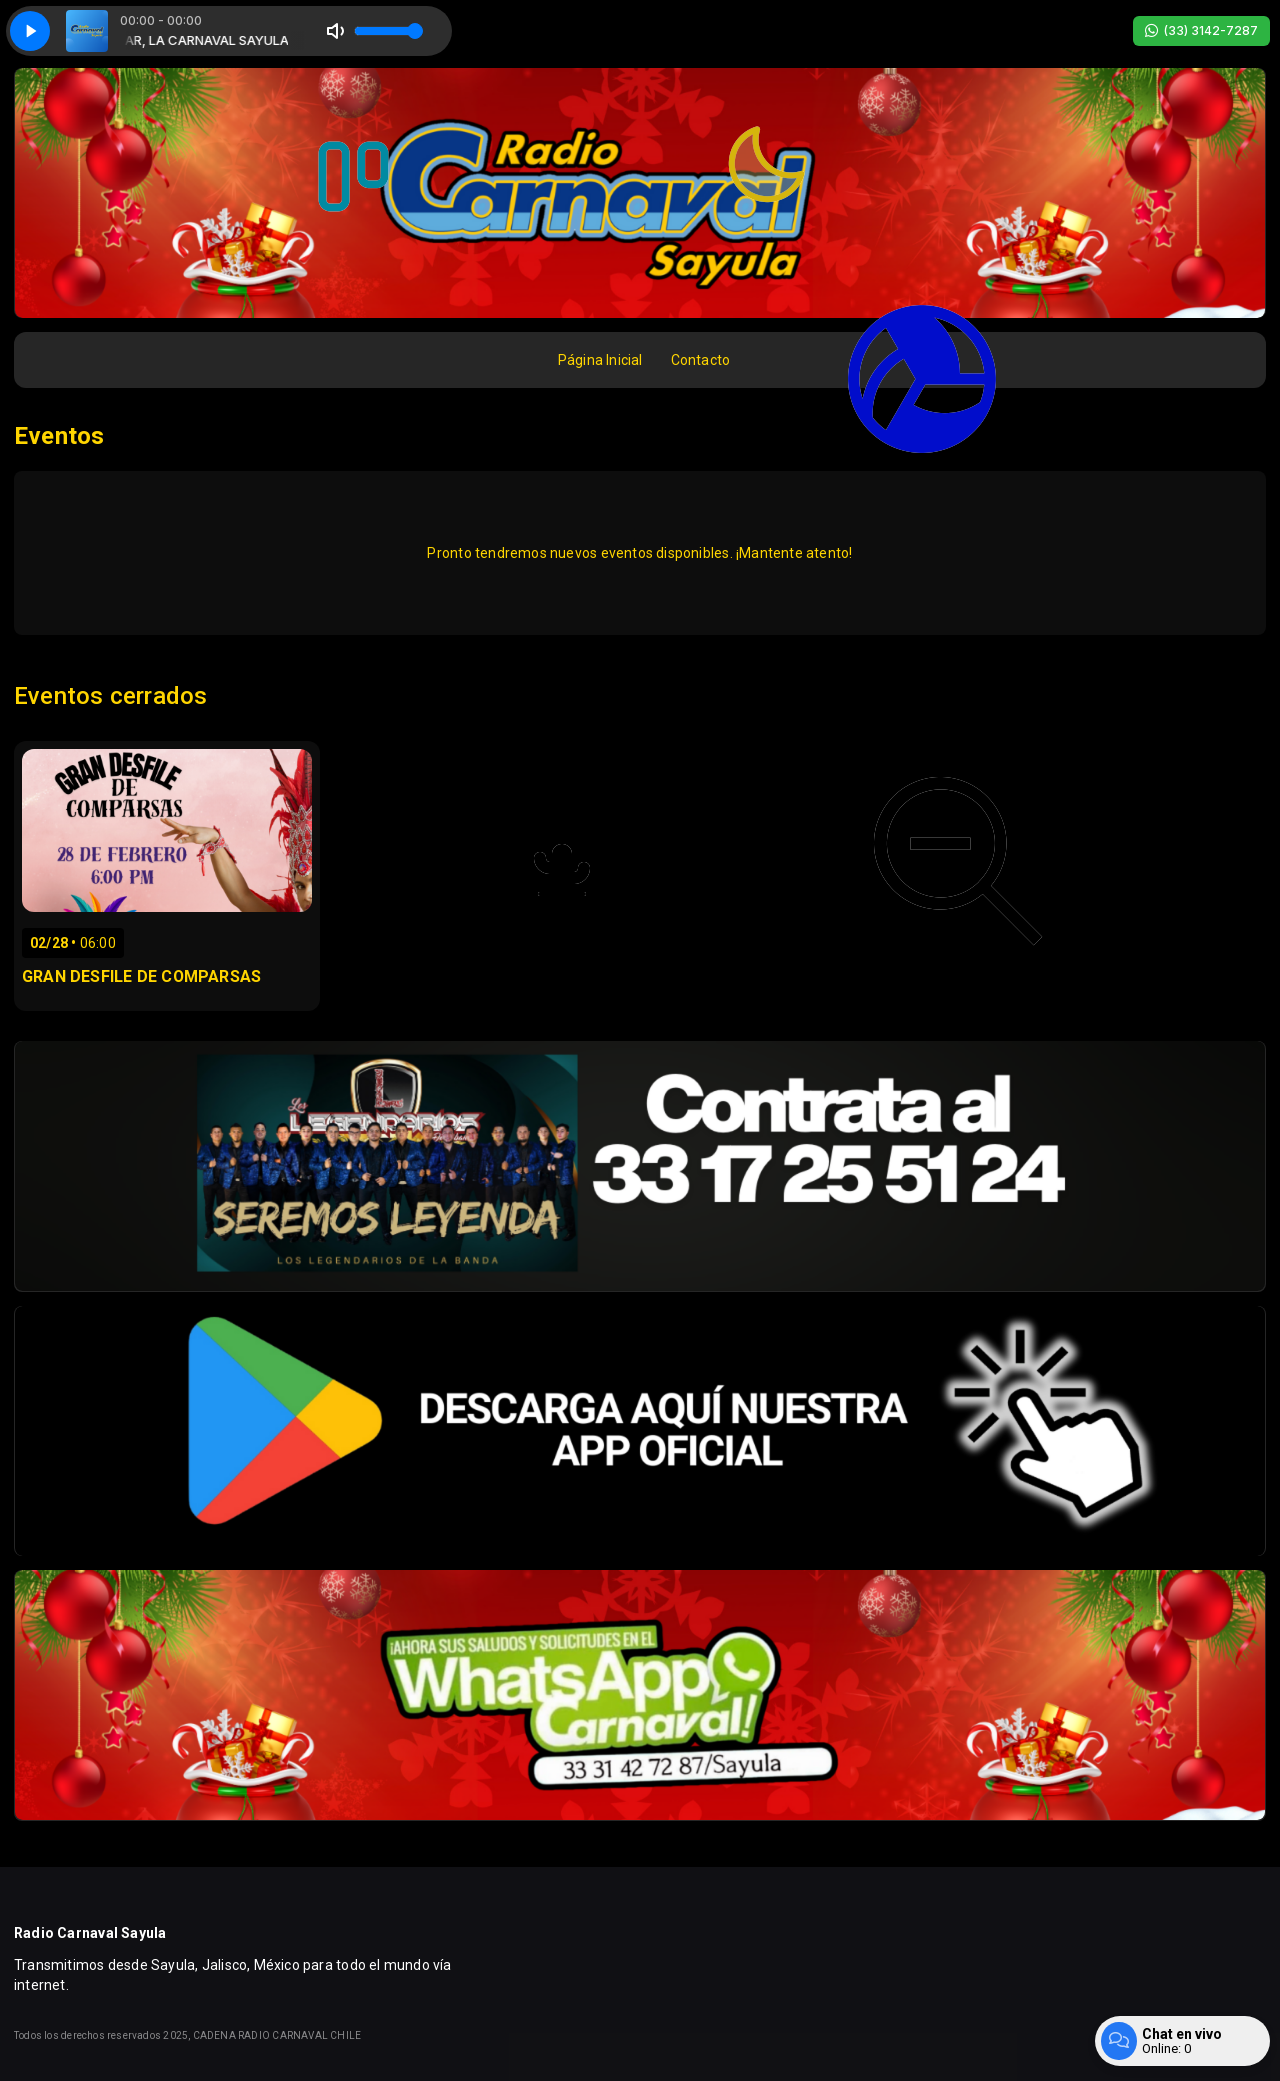 The image size is (1280, 2081). I want to click on zoom out to see more content, so click(958, 861).